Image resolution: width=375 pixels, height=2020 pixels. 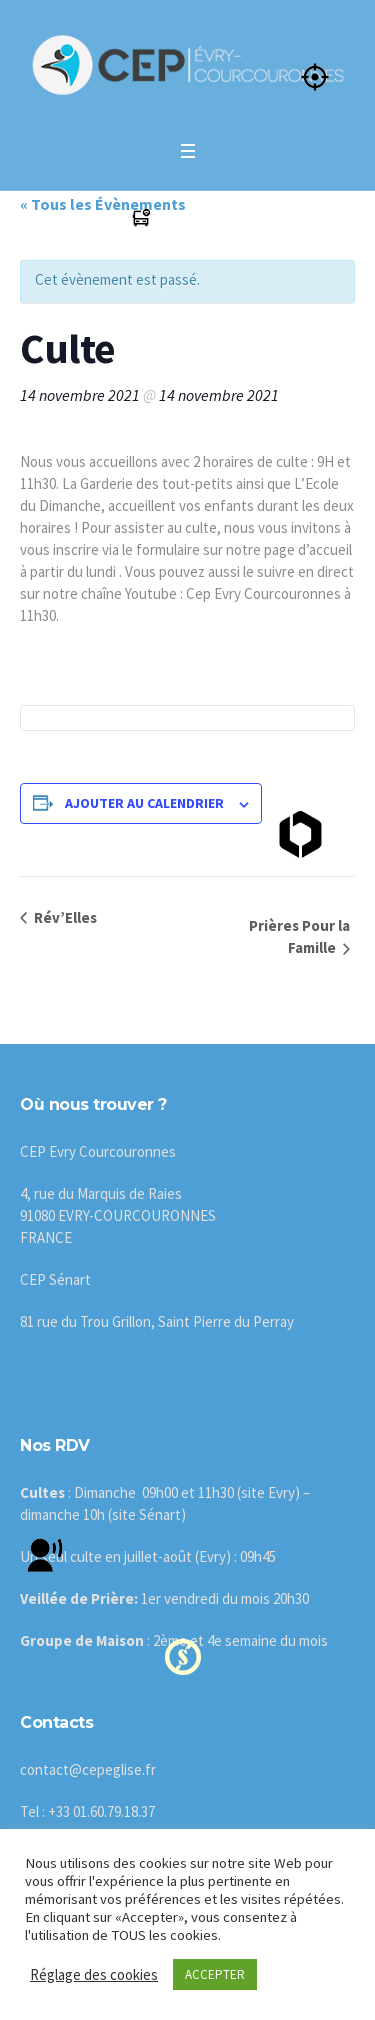 I want to click on indicates wifi available on public transit, so click(x=141, y=218).